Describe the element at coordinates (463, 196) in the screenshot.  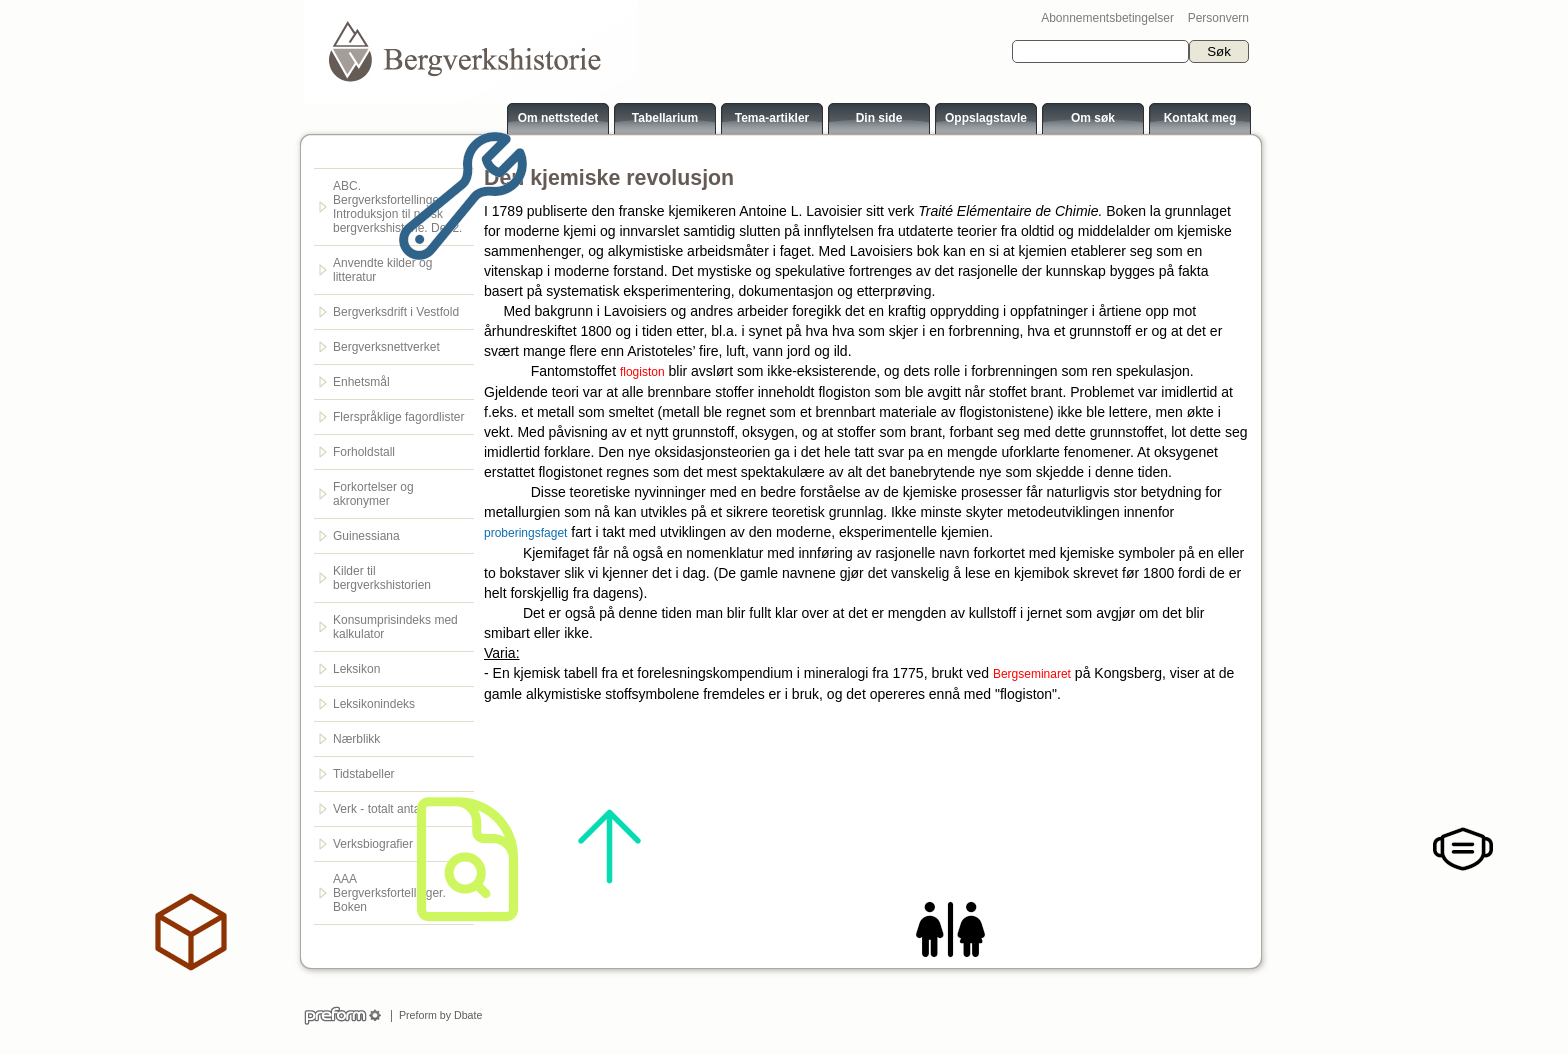
I see `access settings or configuration options` at that location.